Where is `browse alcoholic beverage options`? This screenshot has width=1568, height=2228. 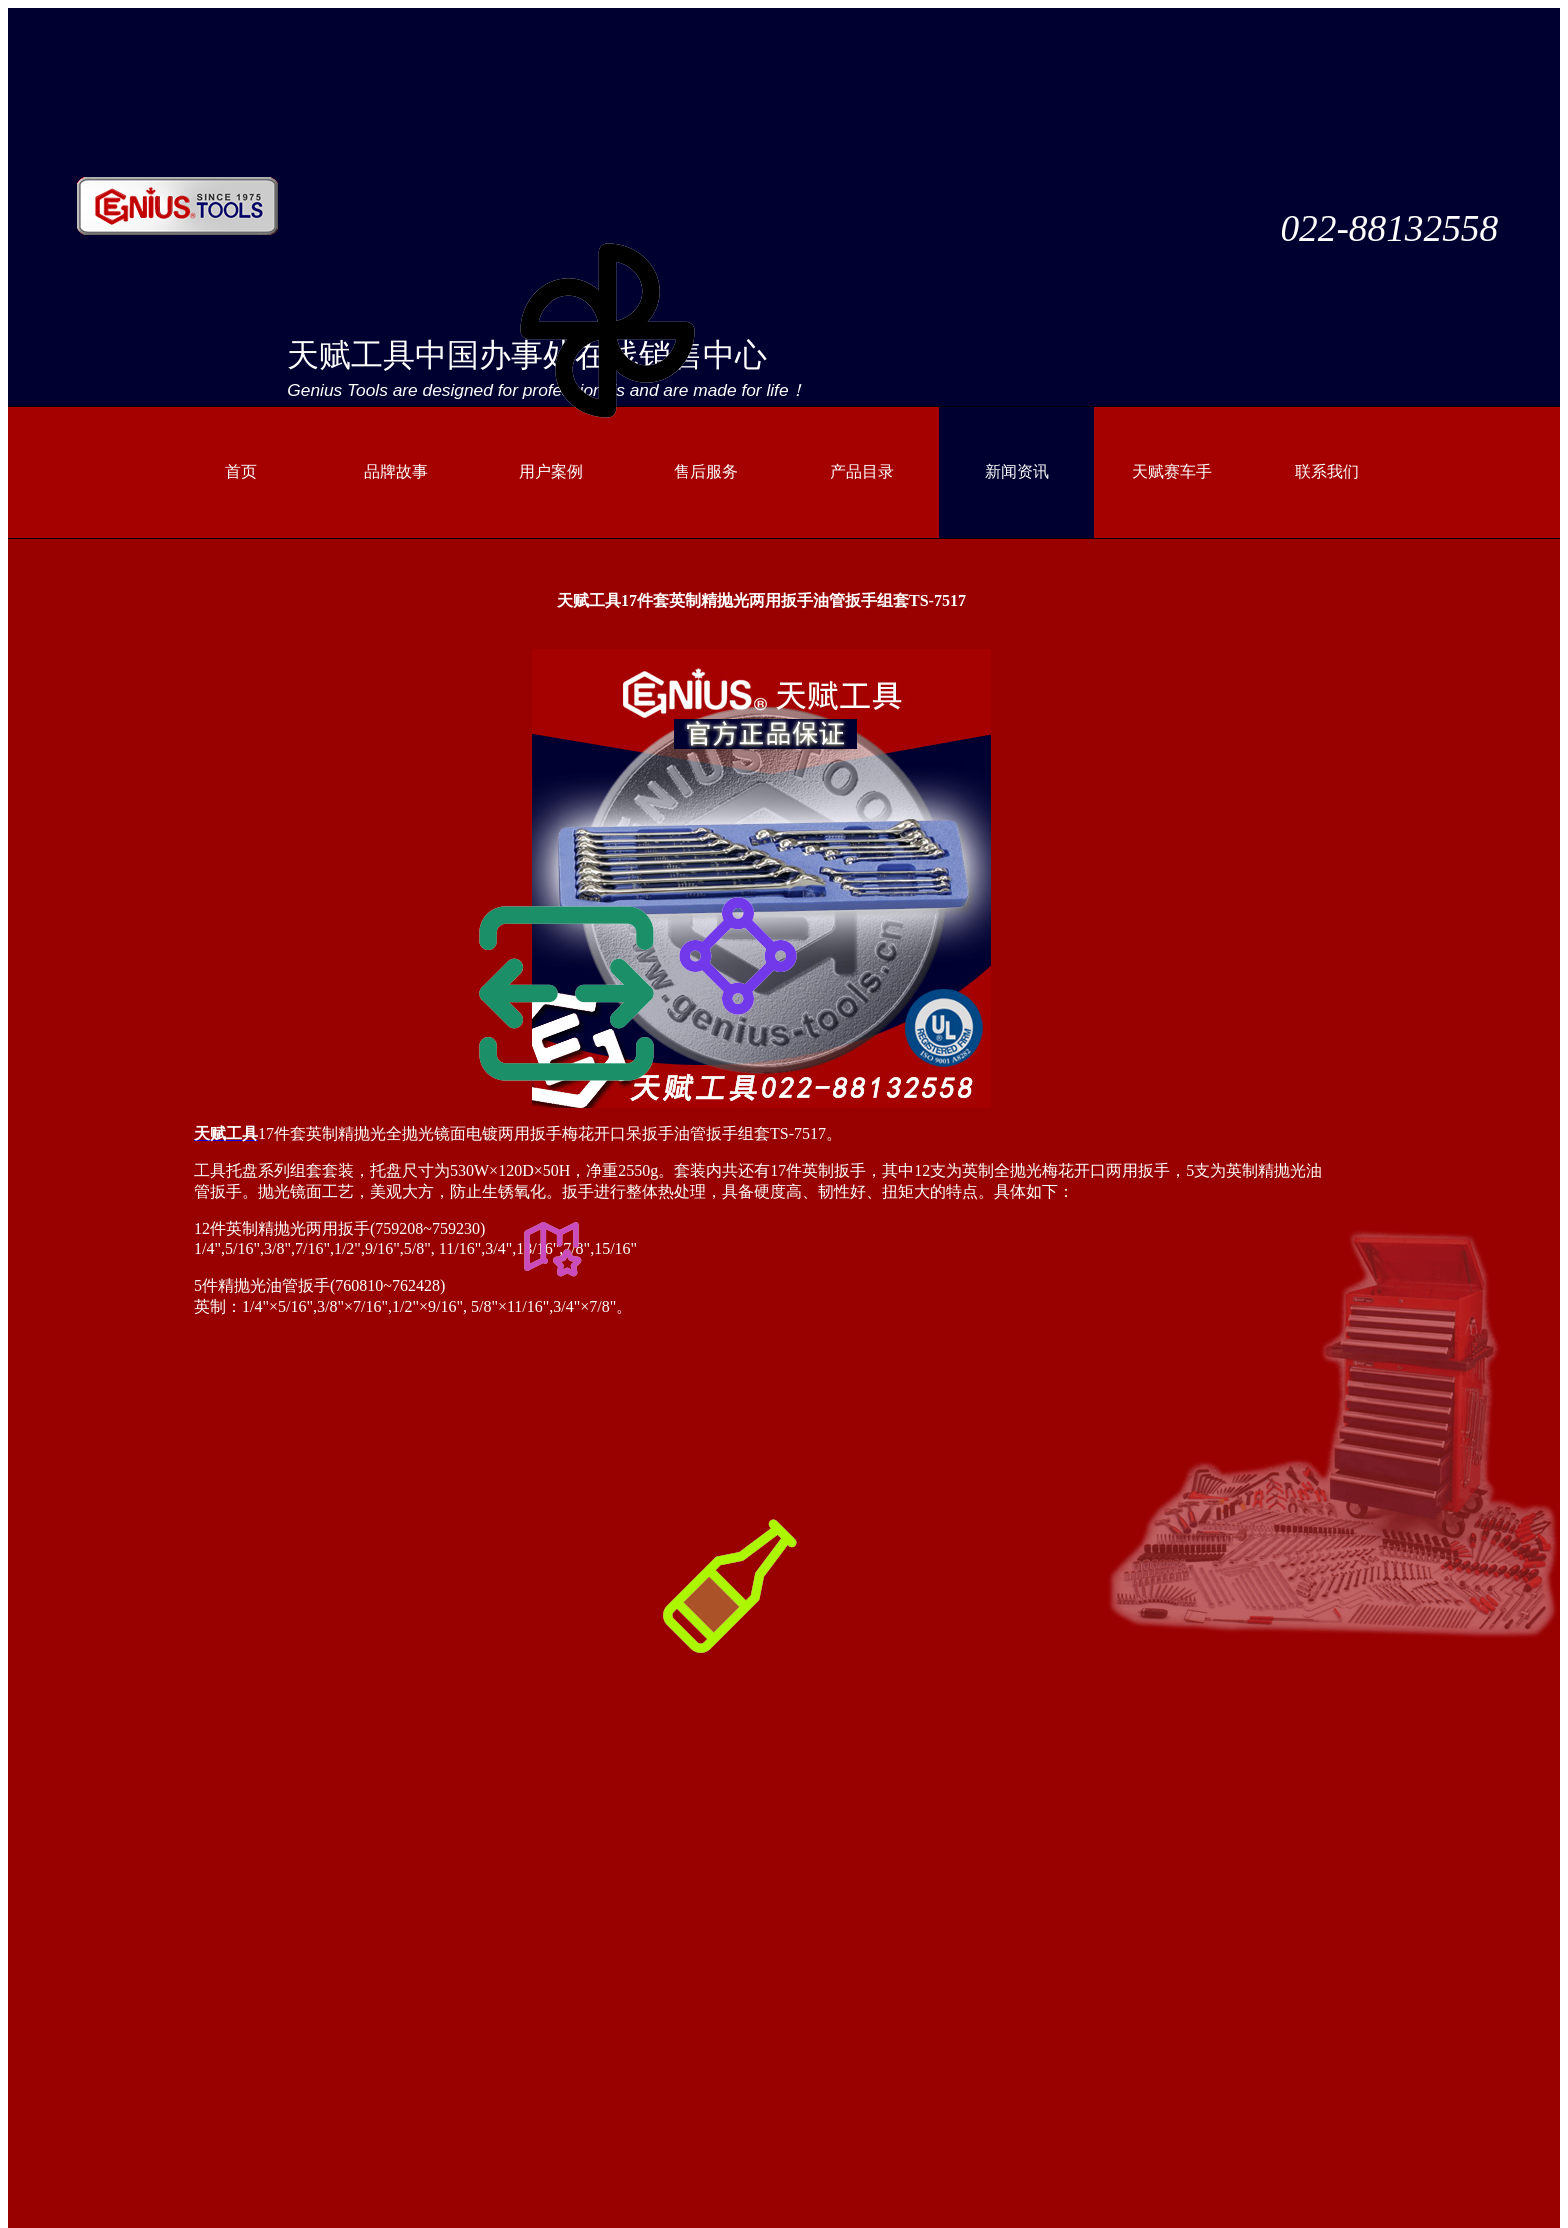 browse alcoholic beverage options is located at coordinates (727, 1588).